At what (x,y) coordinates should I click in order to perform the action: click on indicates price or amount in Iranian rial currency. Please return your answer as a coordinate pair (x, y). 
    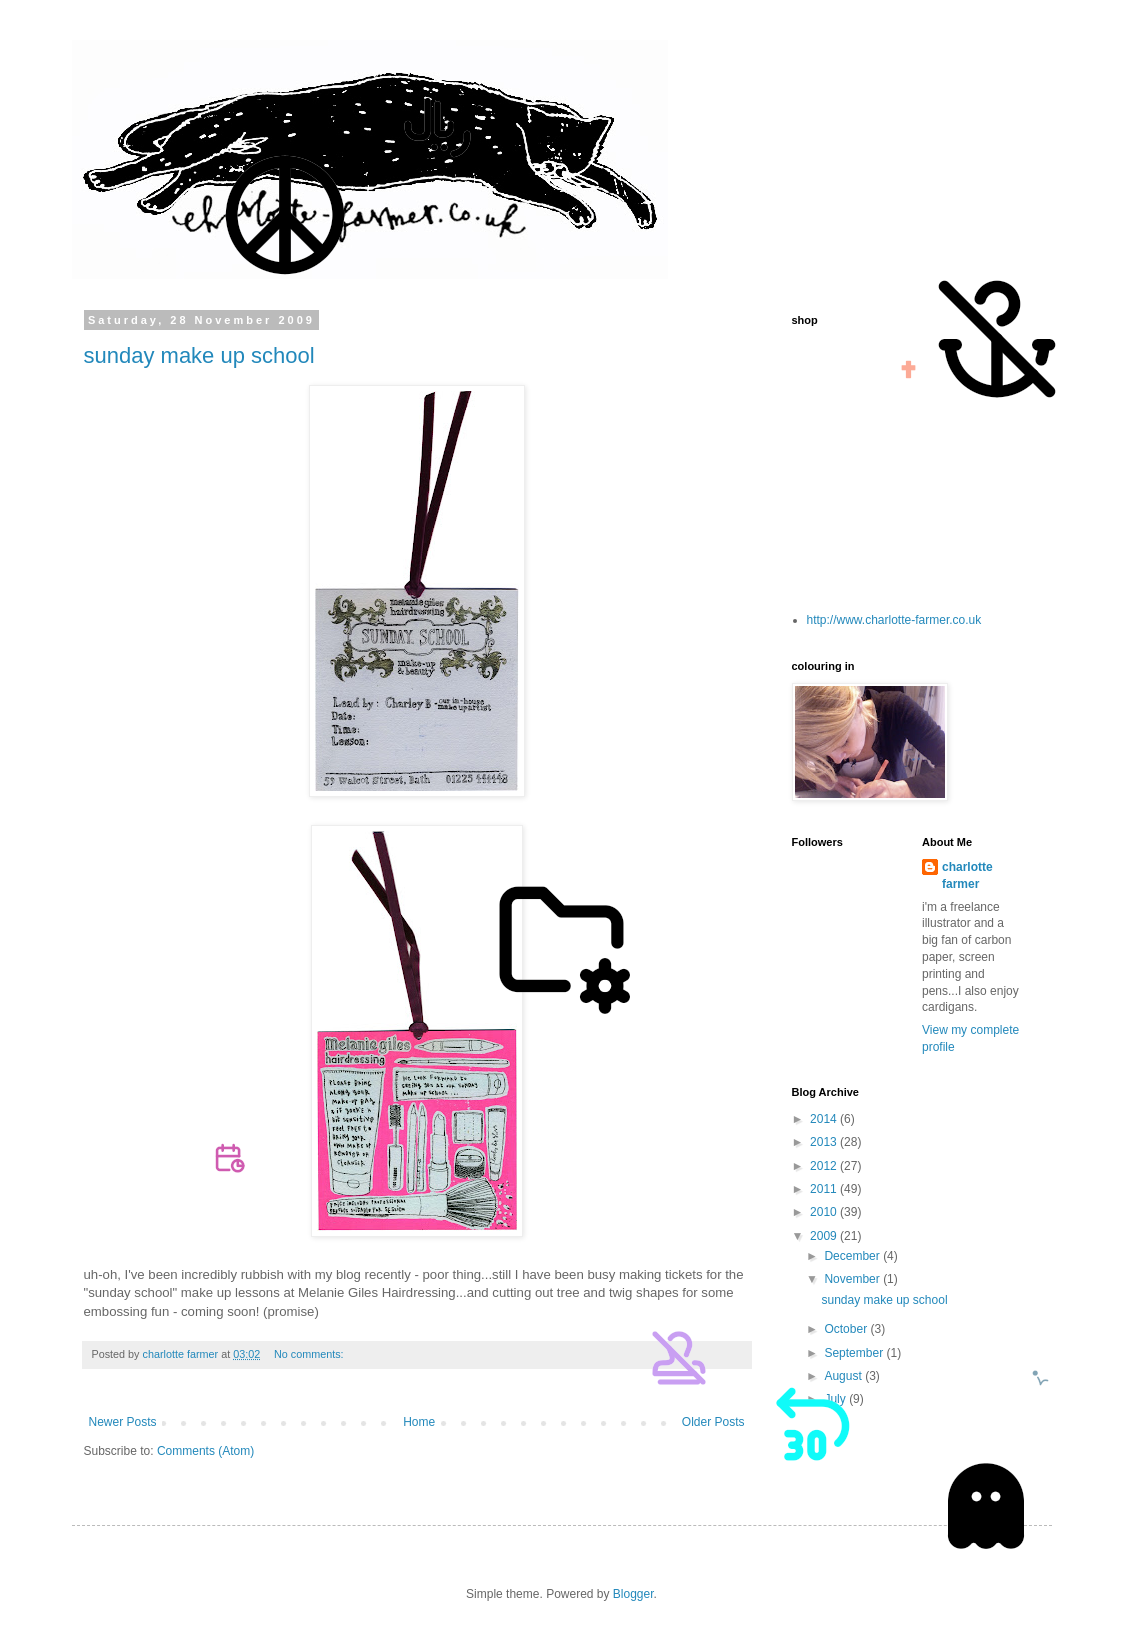
    Looking at the image, I should click on (437, 127).